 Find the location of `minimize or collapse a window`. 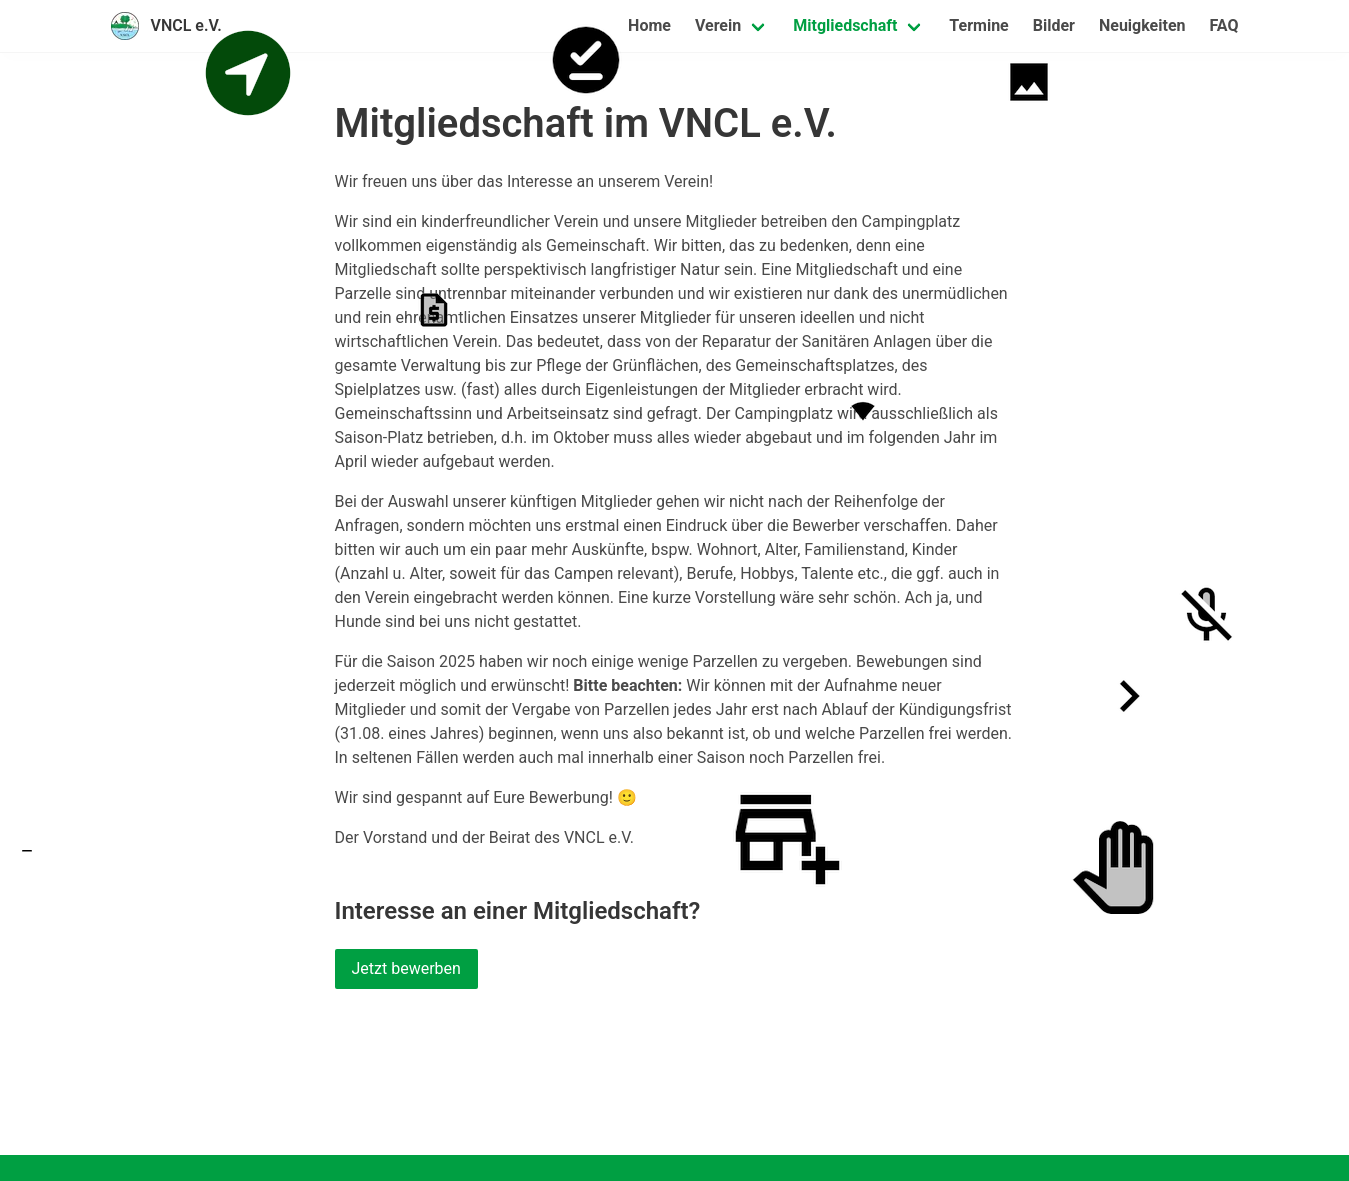

minimize or collapse a window is located at coordinates (27, 850).